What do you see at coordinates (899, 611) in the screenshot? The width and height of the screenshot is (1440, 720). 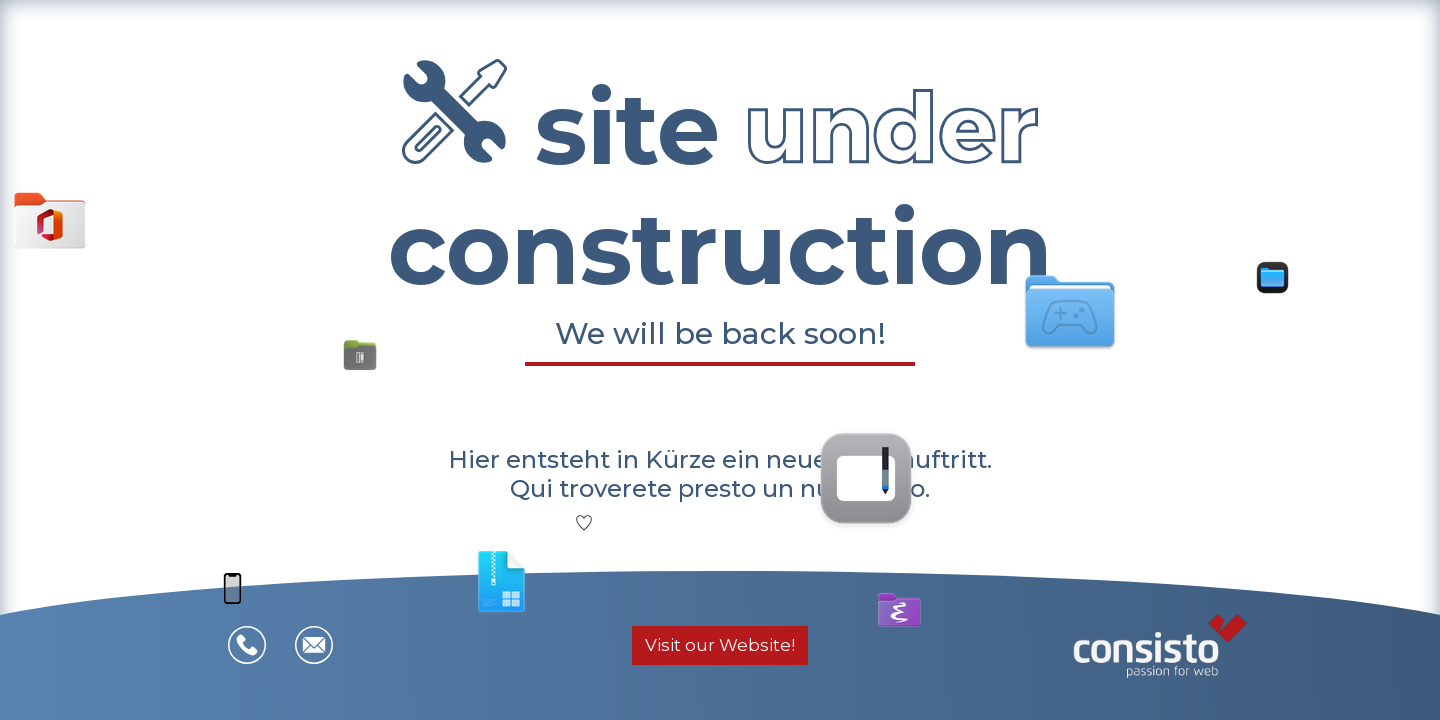 I see `open emacs configuration files folder` at bounding box center [899, 611].